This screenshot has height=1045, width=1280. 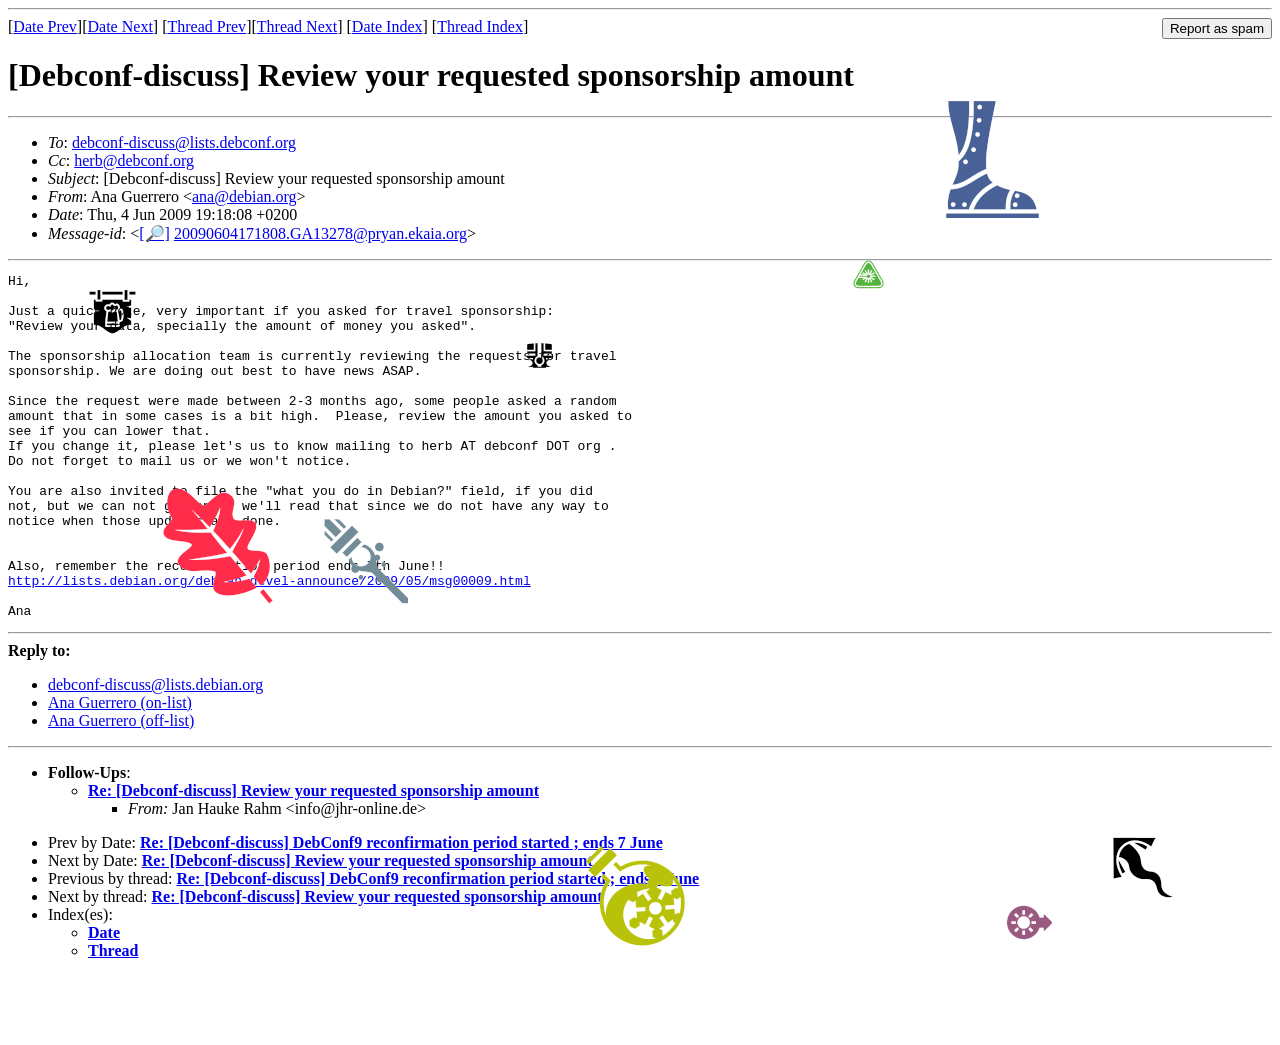 I want to click on engine or motor settings, so click(x=539, y=355).